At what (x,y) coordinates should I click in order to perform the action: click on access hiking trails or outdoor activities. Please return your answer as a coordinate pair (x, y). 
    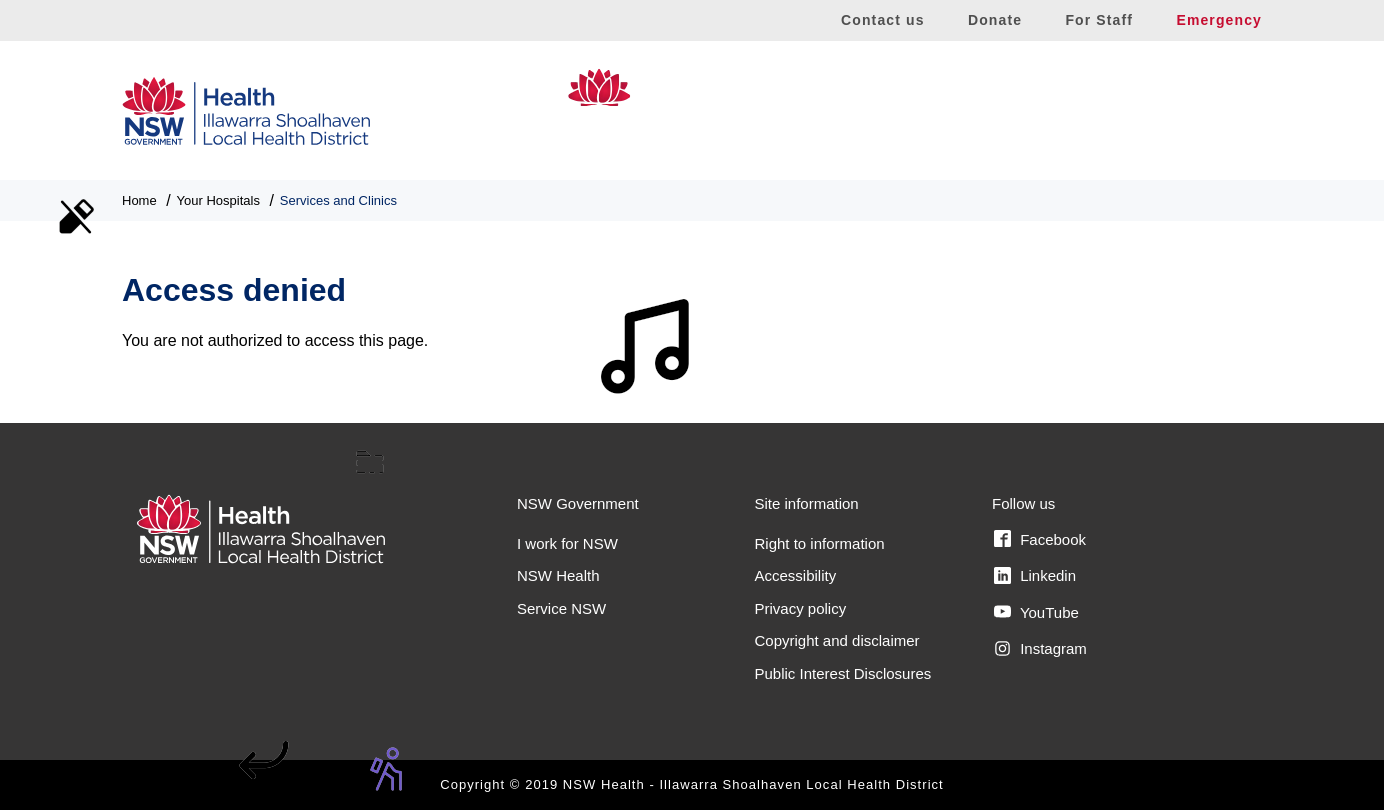
    Looking at the image, I should click on (388, 769).